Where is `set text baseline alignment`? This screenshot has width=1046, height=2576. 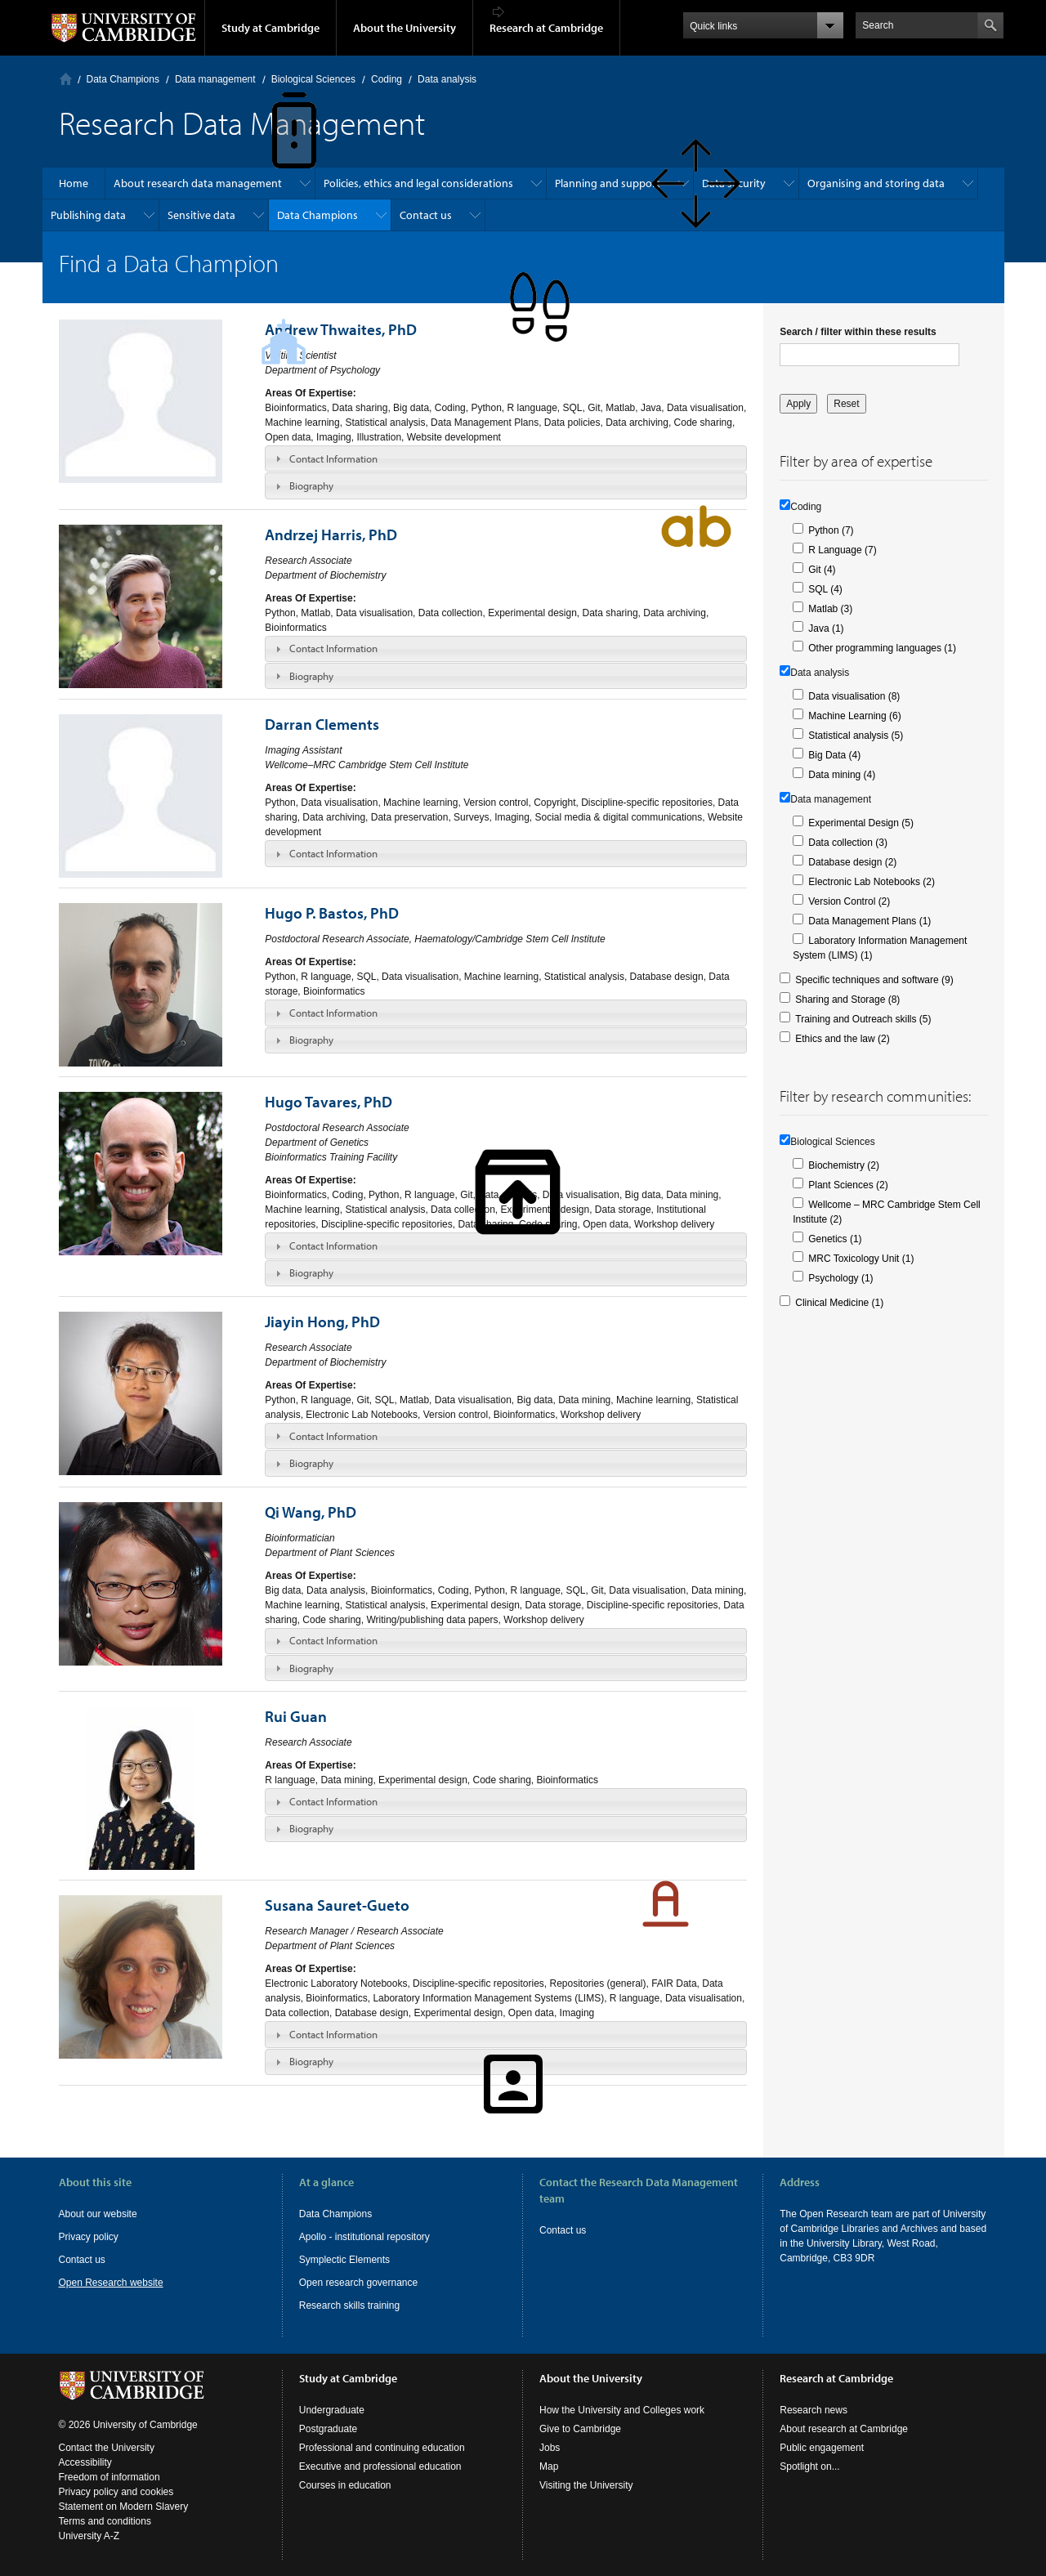 set text baseline alignment is located at coordinates (665, 1903).